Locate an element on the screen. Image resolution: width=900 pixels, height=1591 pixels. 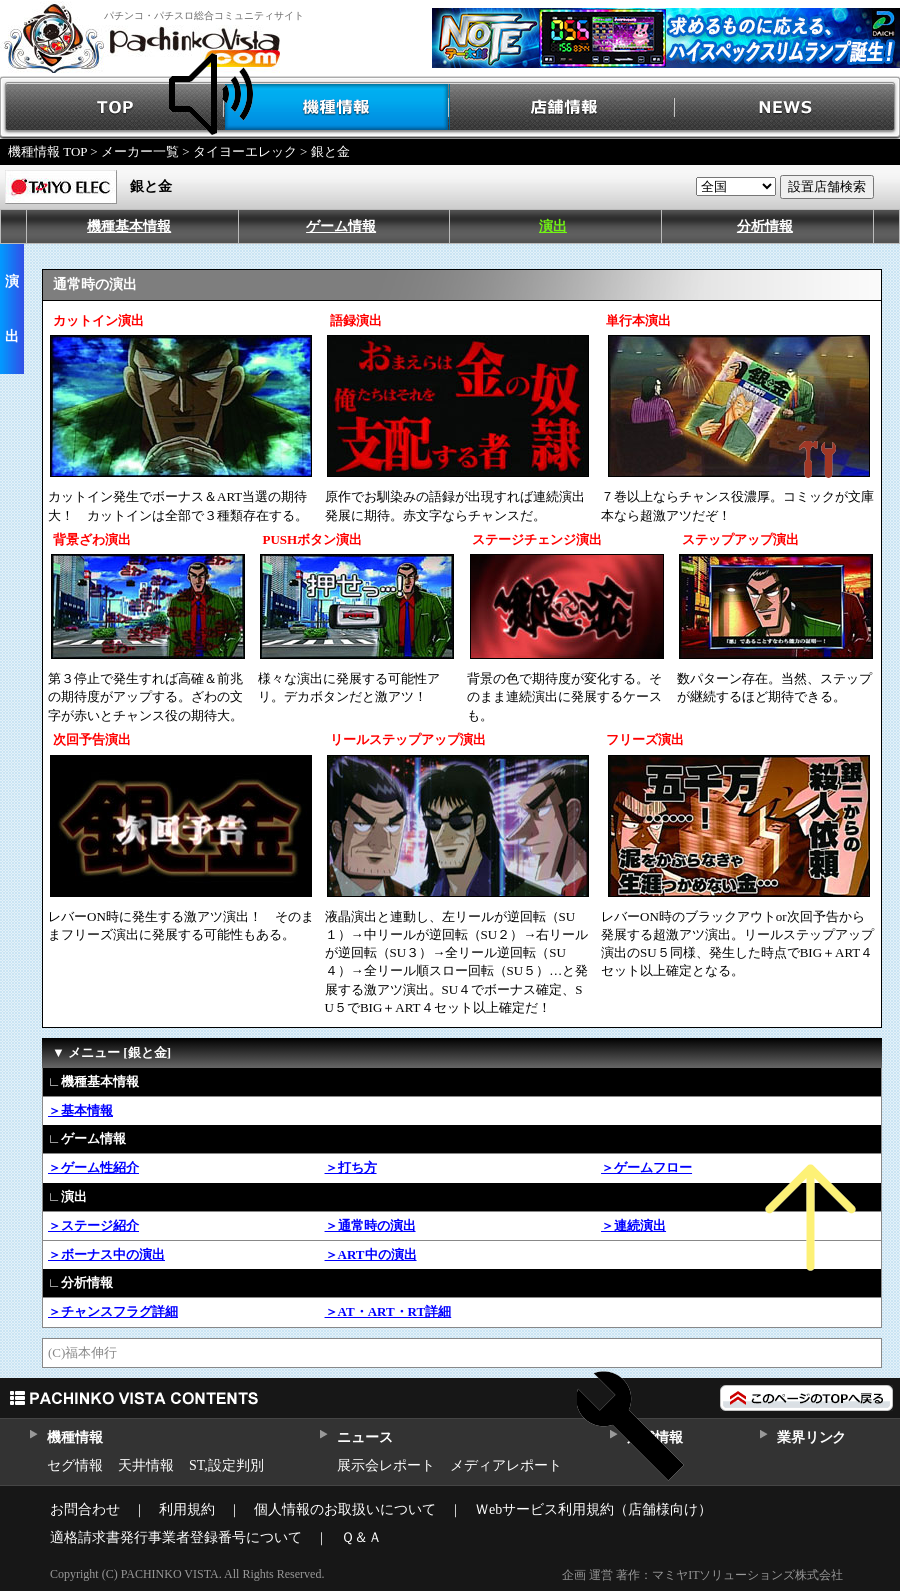
access settings or configuration options is located at coordinates (817, 459).